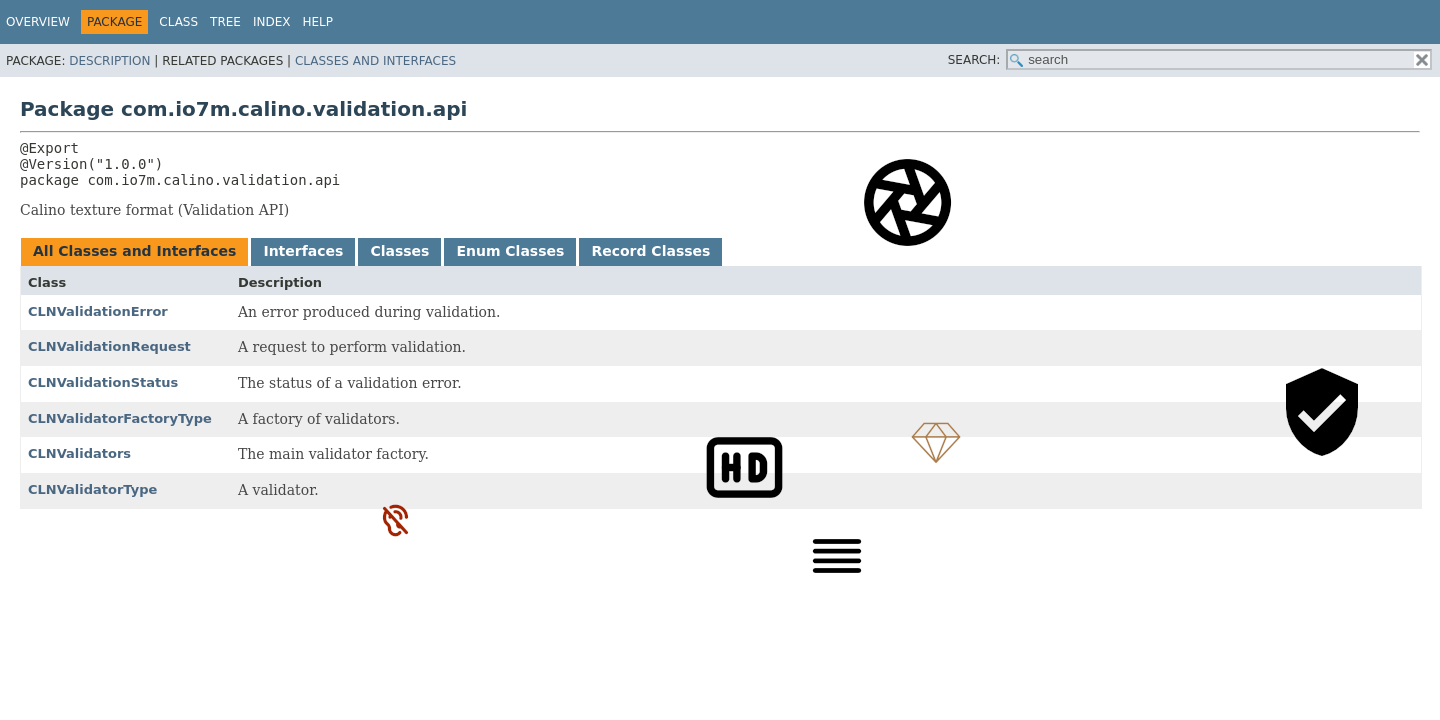 The height and width of the screenshot is (720, 1440). What do you see at coordinates (936, 442) in the screenshot?
I see `open sketch design app` at bounding box center [936, 442].